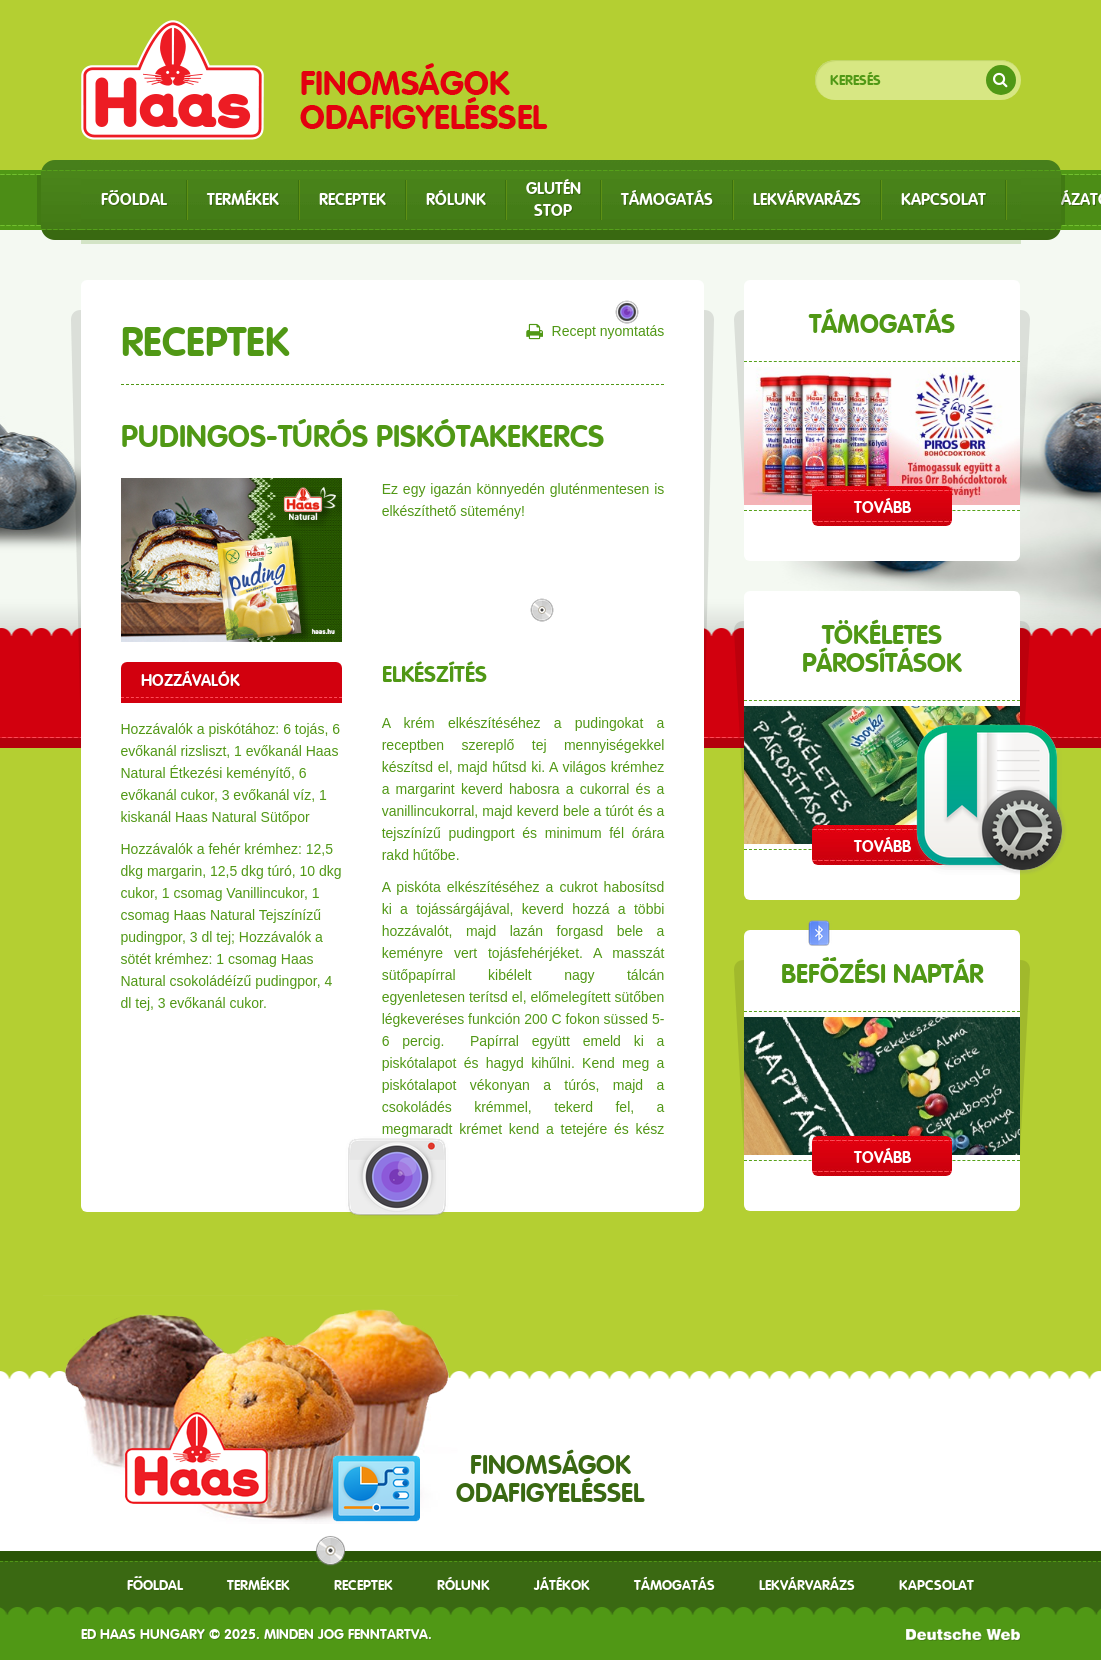  What do you see at coordinates (397, 1177) in the screenshot?
I see `open webcamoid camera application` at bounding box center [397, 1177].